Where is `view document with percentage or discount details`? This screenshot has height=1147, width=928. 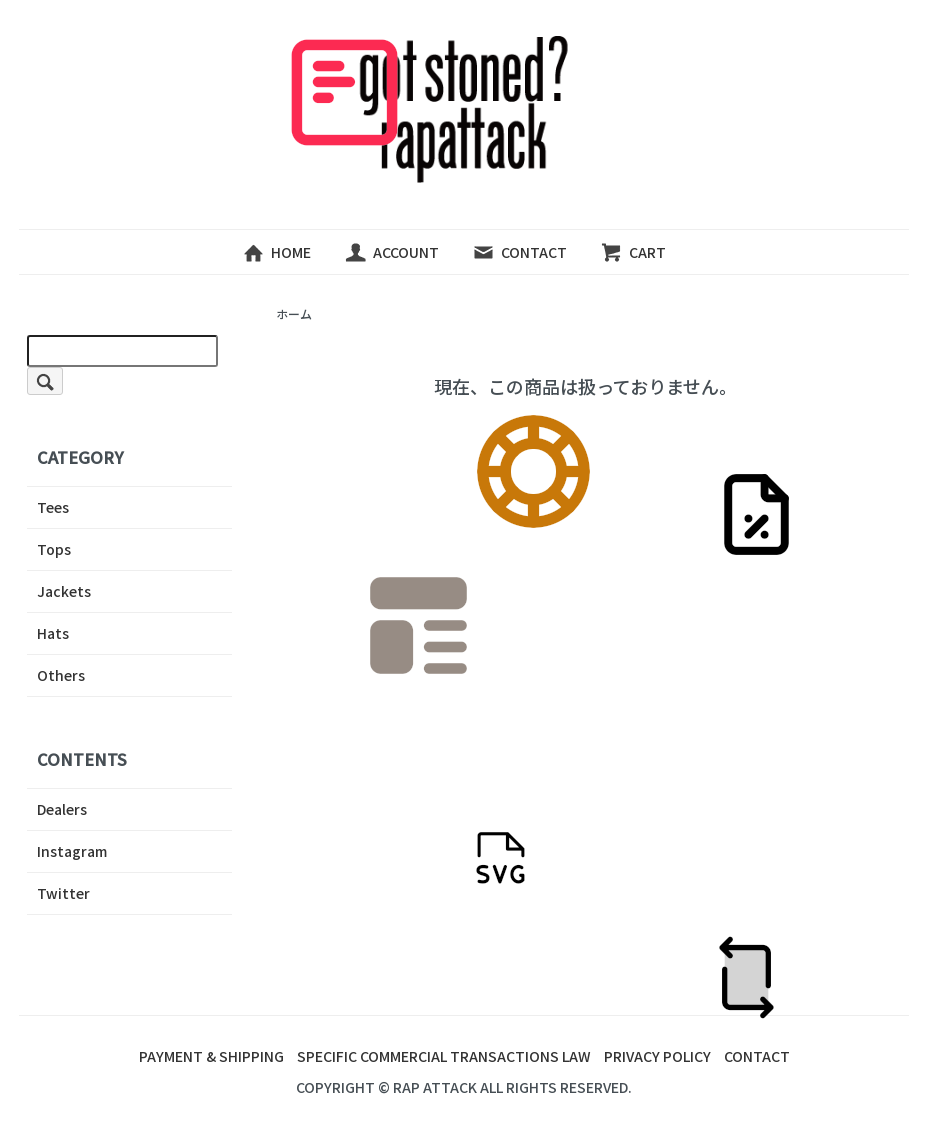 view document with percentage or discount details is located at coordinates (756, 514).